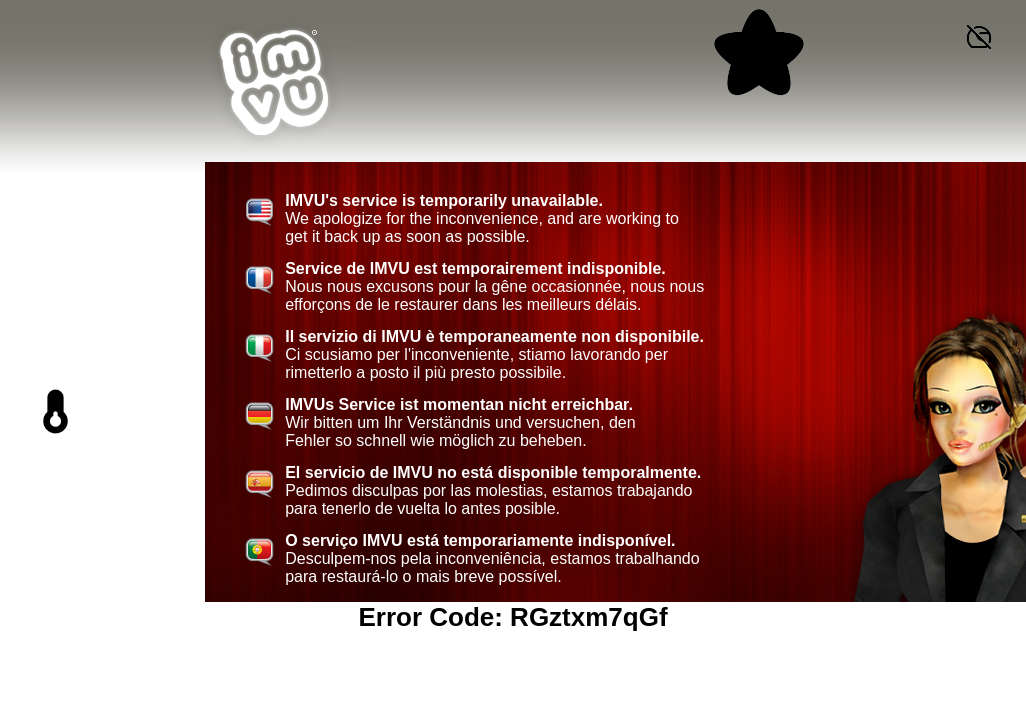  Describe the element at coordinates (759, 54) in the screenshot. I see `add to favorites` at that location.